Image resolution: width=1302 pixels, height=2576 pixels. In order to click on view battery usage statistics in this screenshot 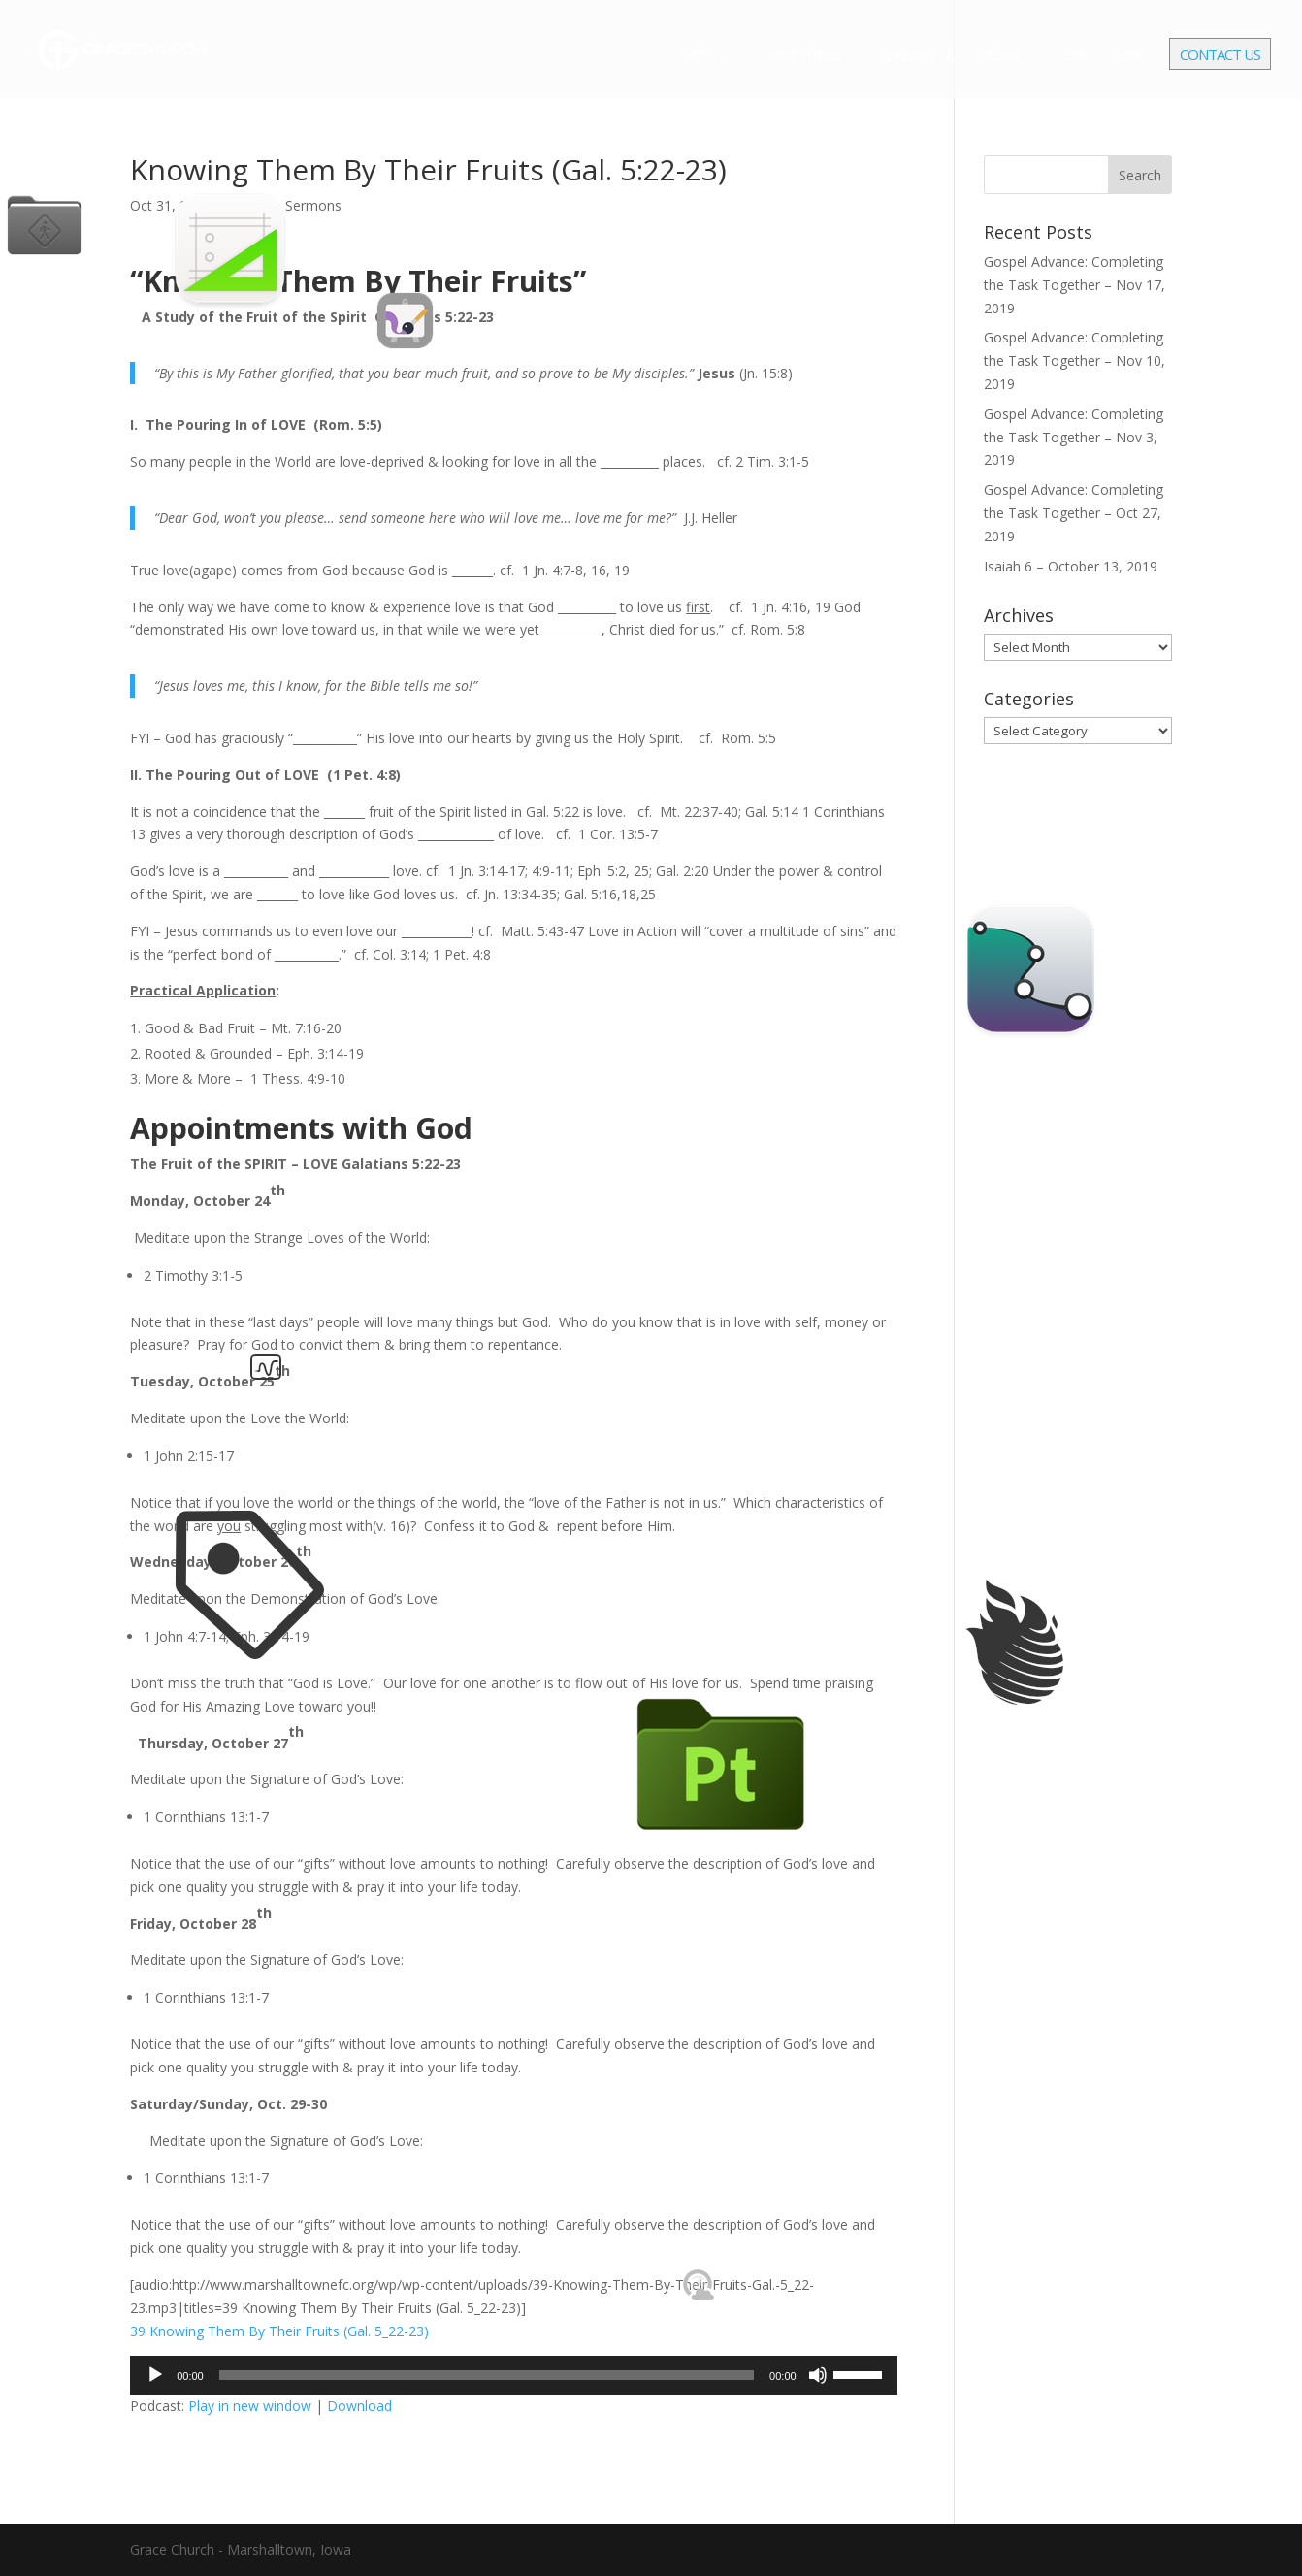, I will do `click(266, 1366)`.